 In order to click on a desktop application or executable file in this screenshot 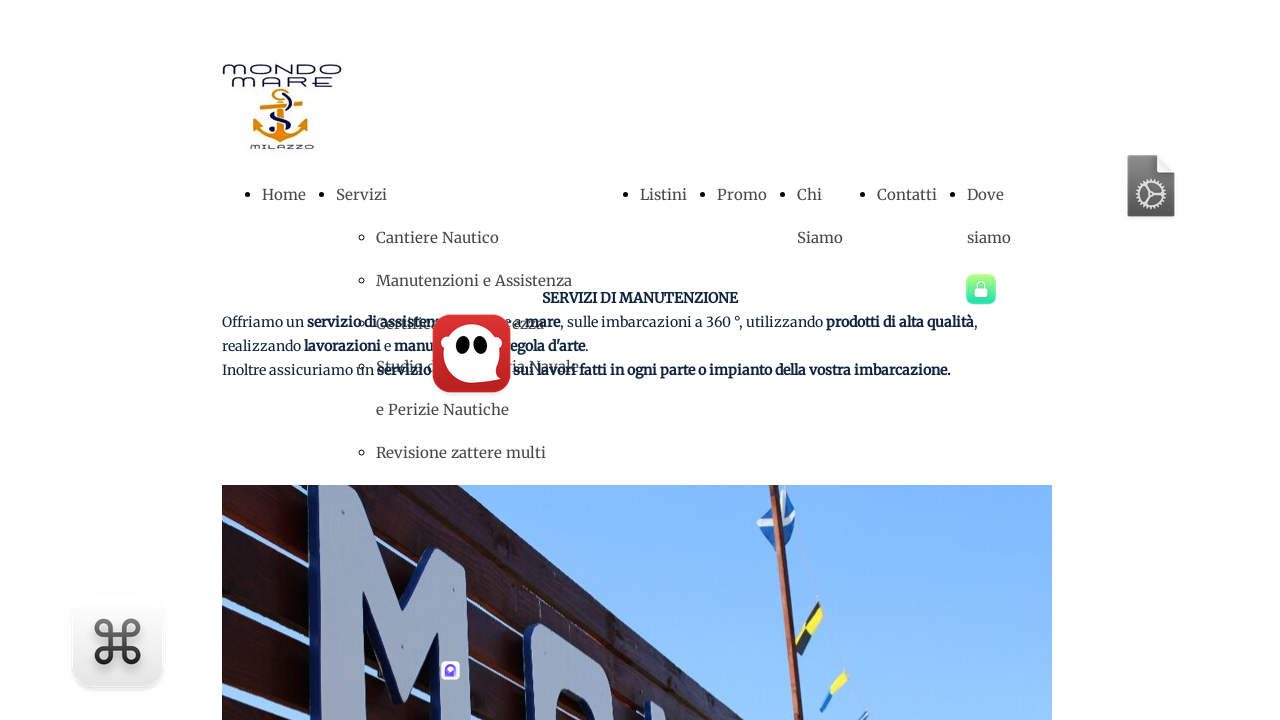, I will do `click(1151, 187)`.